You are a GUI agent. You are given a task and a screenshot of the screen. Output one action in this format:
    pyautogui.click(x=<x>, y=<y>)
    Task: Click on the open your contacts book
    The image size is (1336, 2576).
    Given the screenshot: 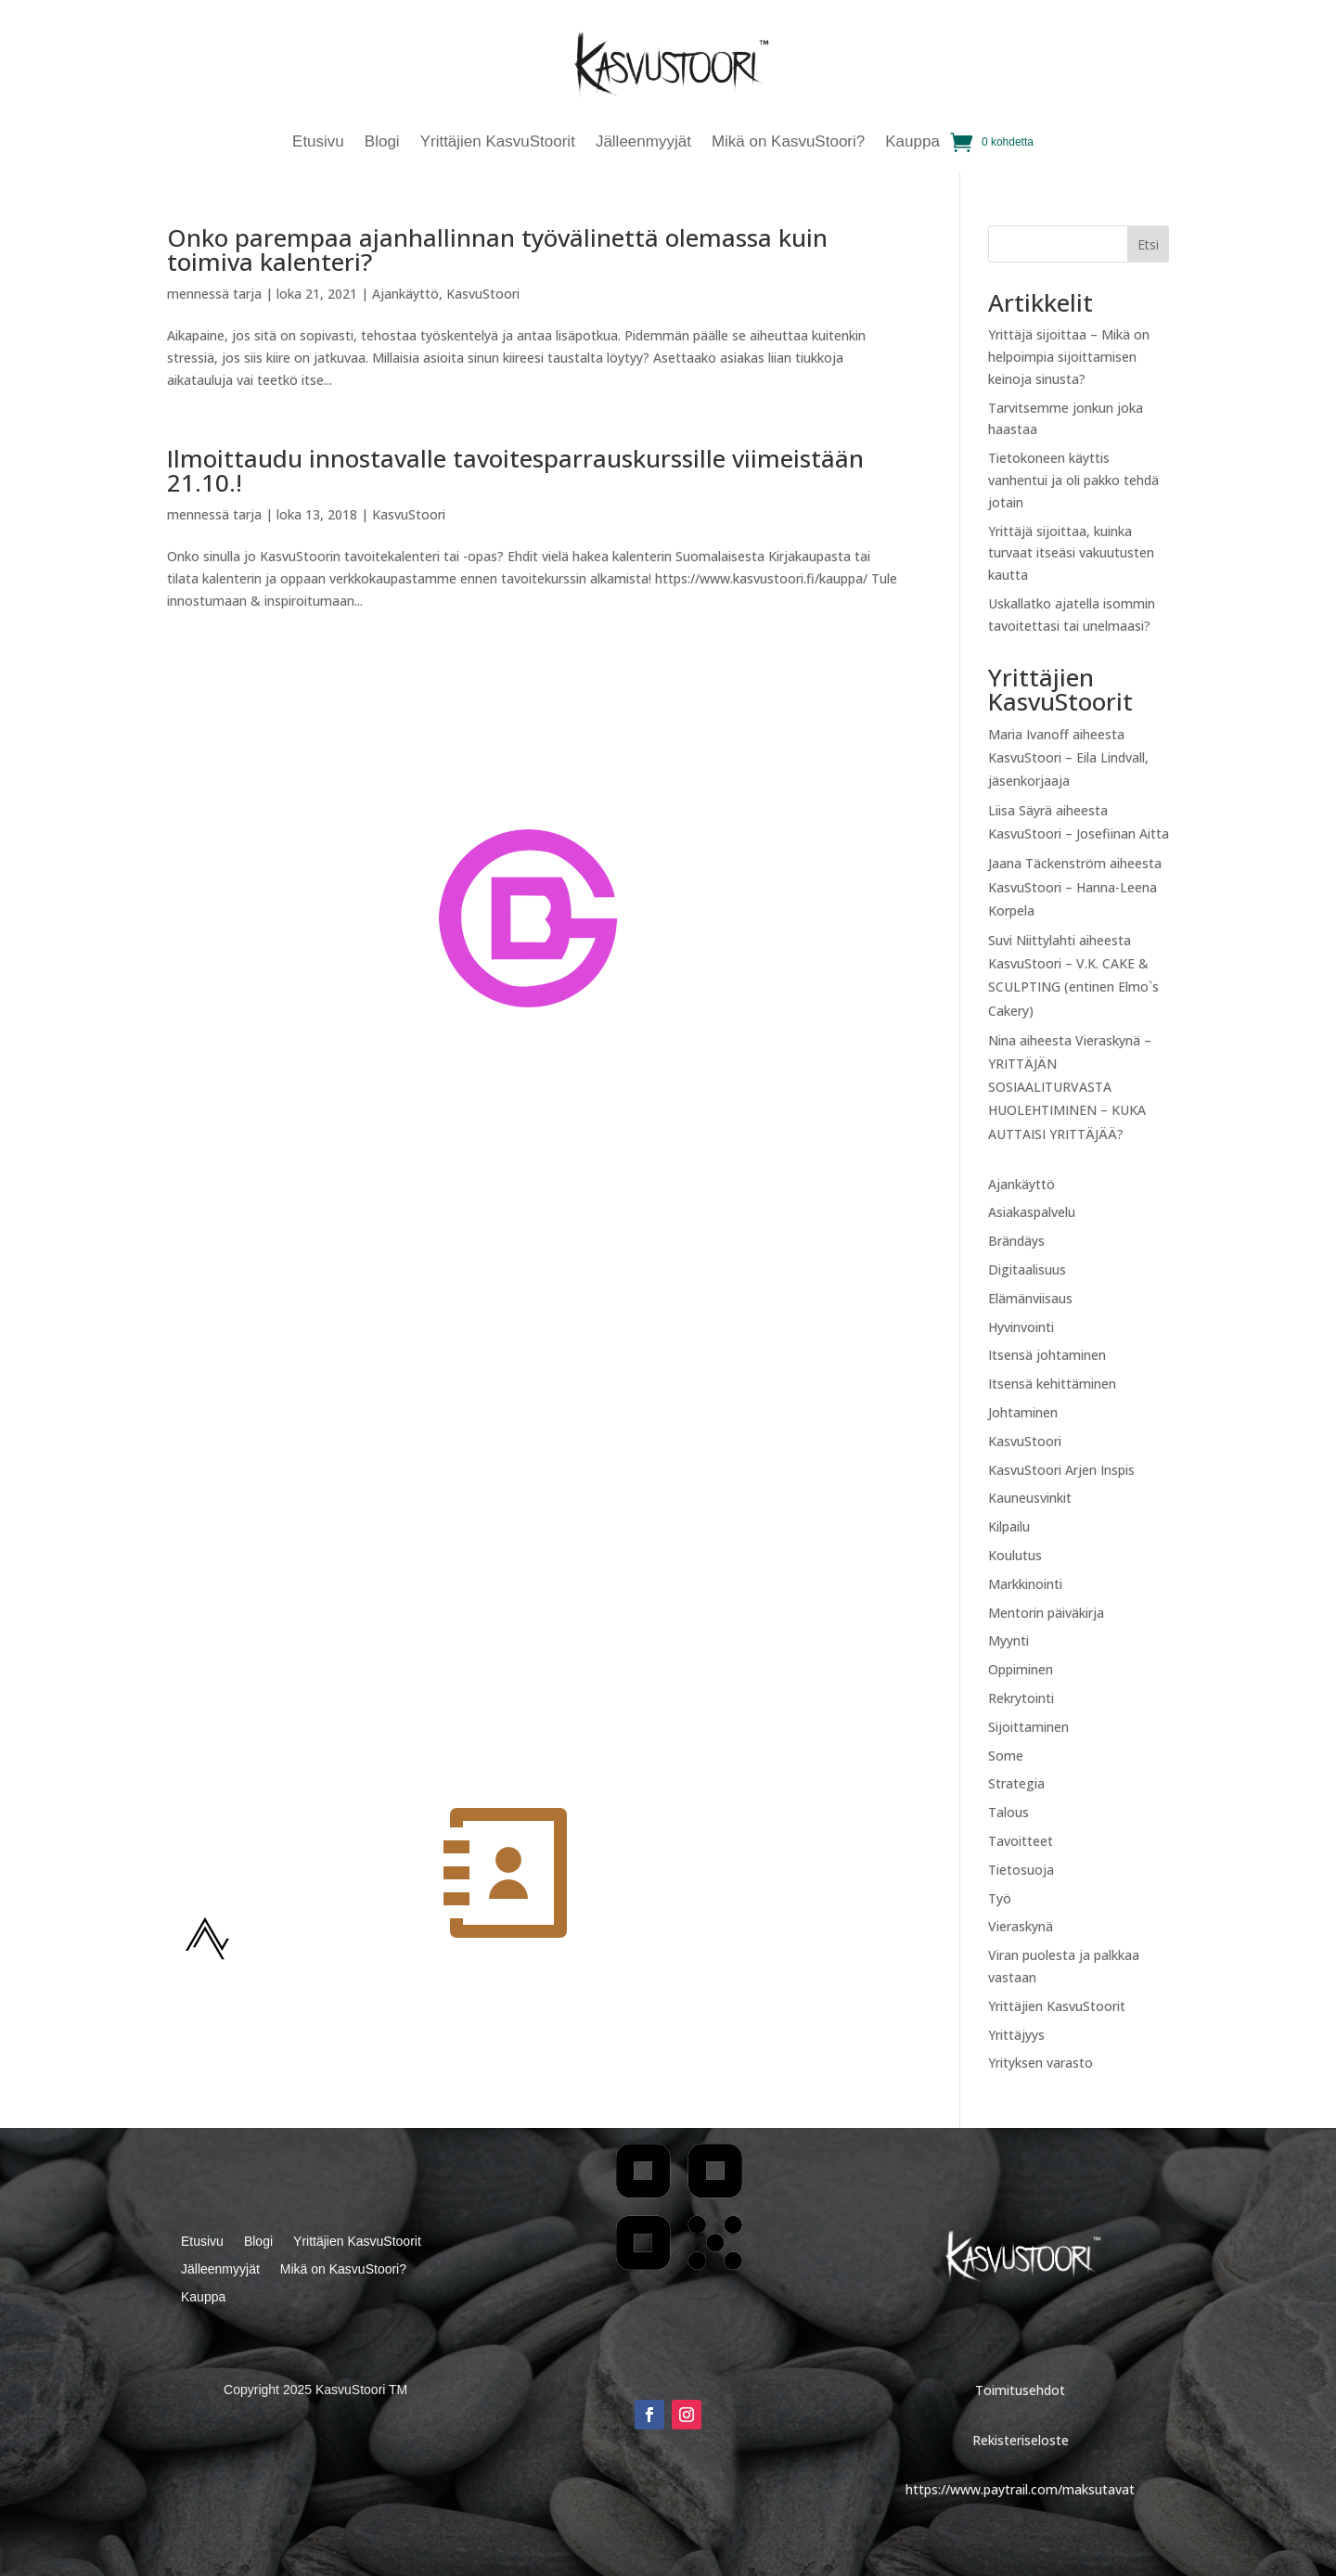 What is the action you would take?
    pyautogui.click(x=508, y=1873)
    